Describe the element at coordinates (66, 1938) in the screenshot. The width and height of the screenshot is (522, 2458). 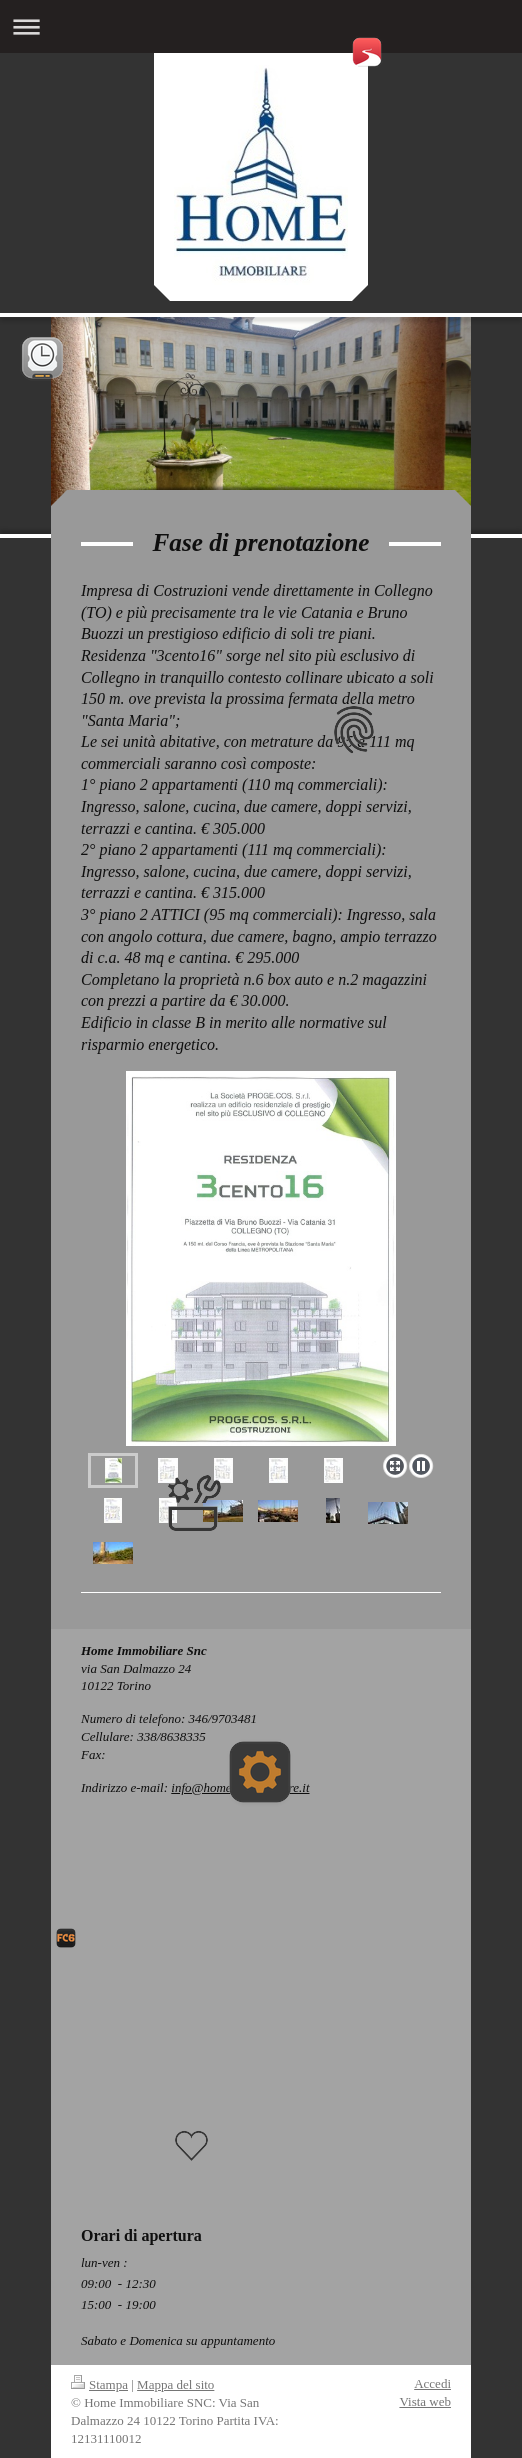
I see `launch Far Cry 6 game` at that location.